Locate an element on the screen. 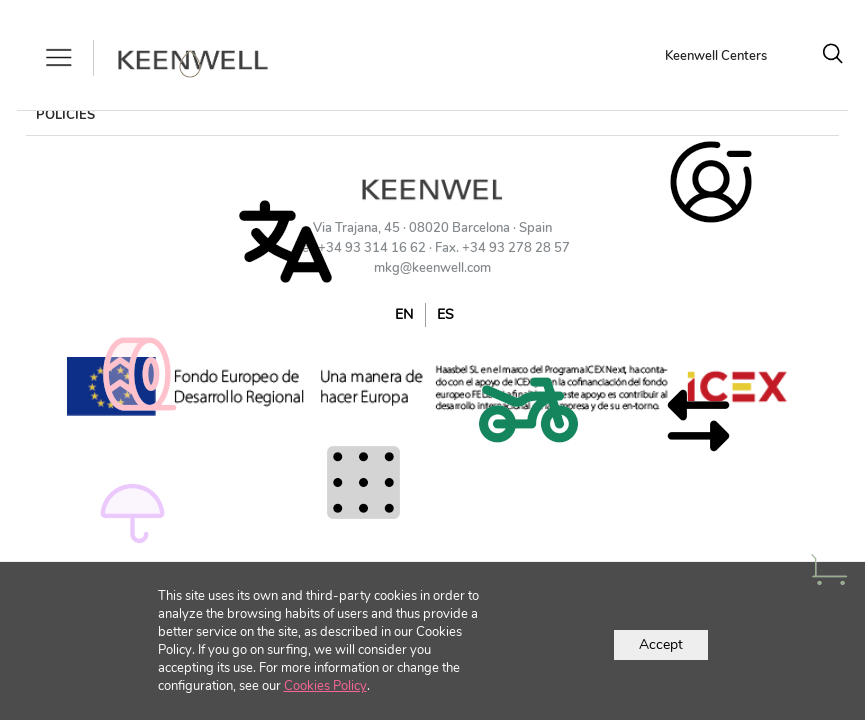 Image resolution: width=865 pixels, height=720 pixels. indicates water or liquid content is located at coordinates (190, 65).